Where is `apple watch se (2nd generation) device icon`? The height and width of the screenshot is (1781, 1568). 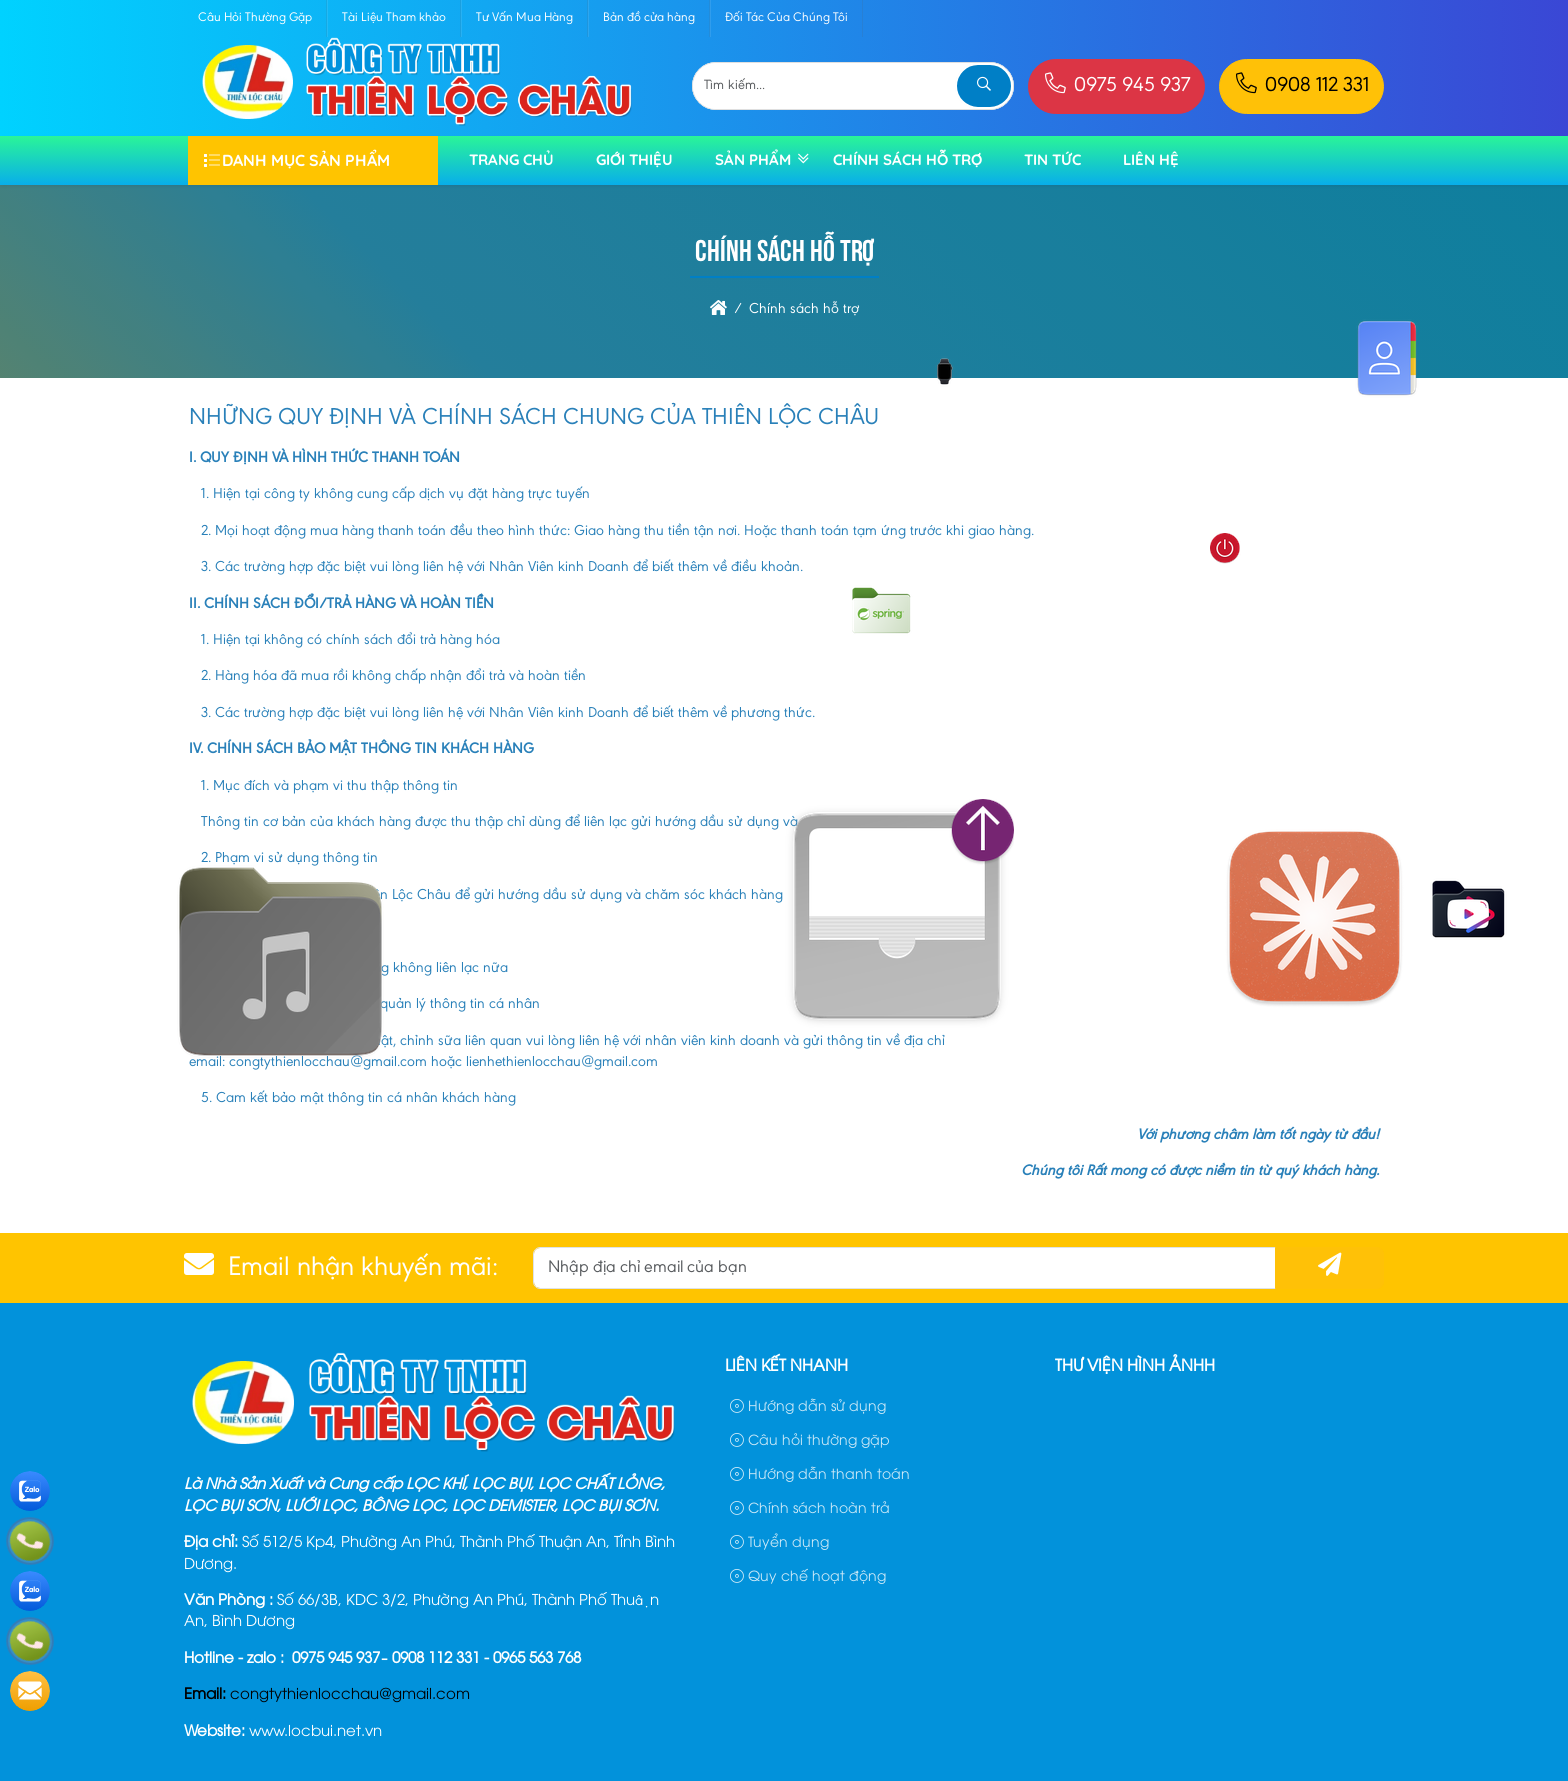 apple watch se (2nd generation) device icon is located at coordinates (944, 371).